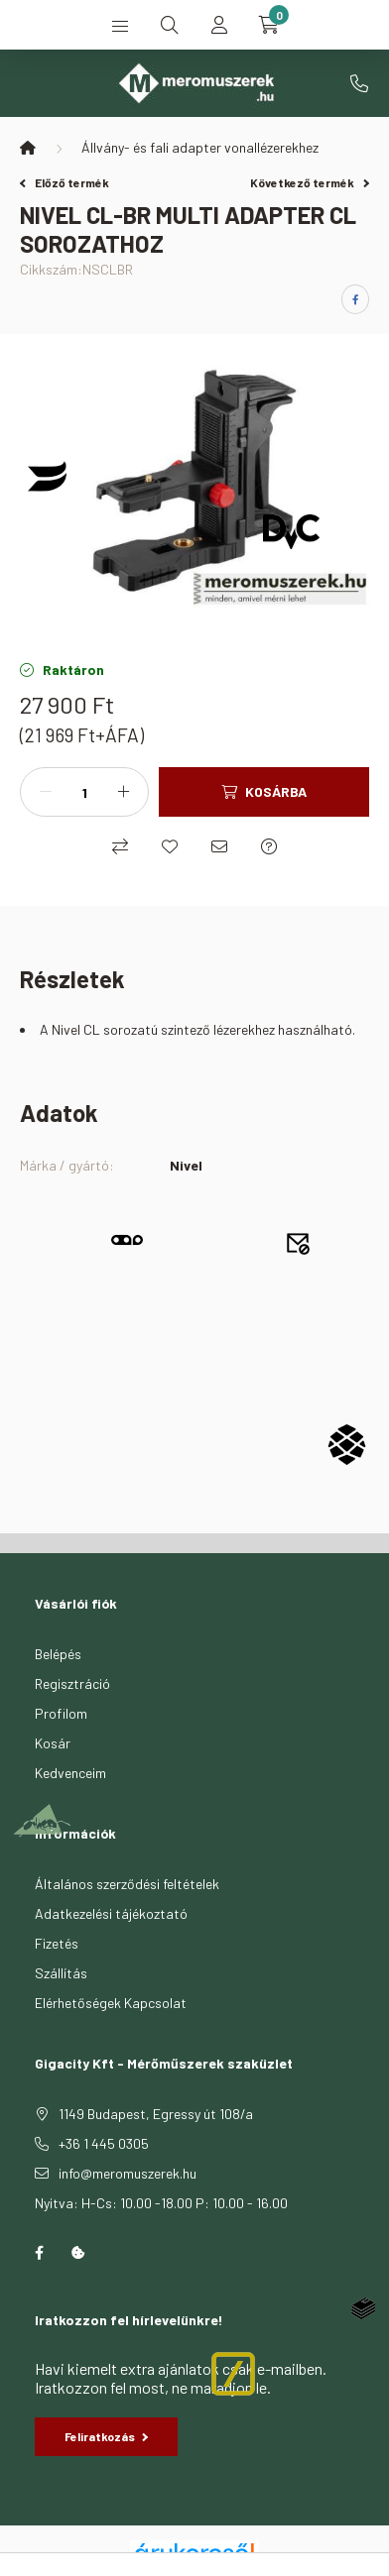 This screenshot has width=389, height=2576. I want to click on apache ant build tool logo, so click(42, 1821).